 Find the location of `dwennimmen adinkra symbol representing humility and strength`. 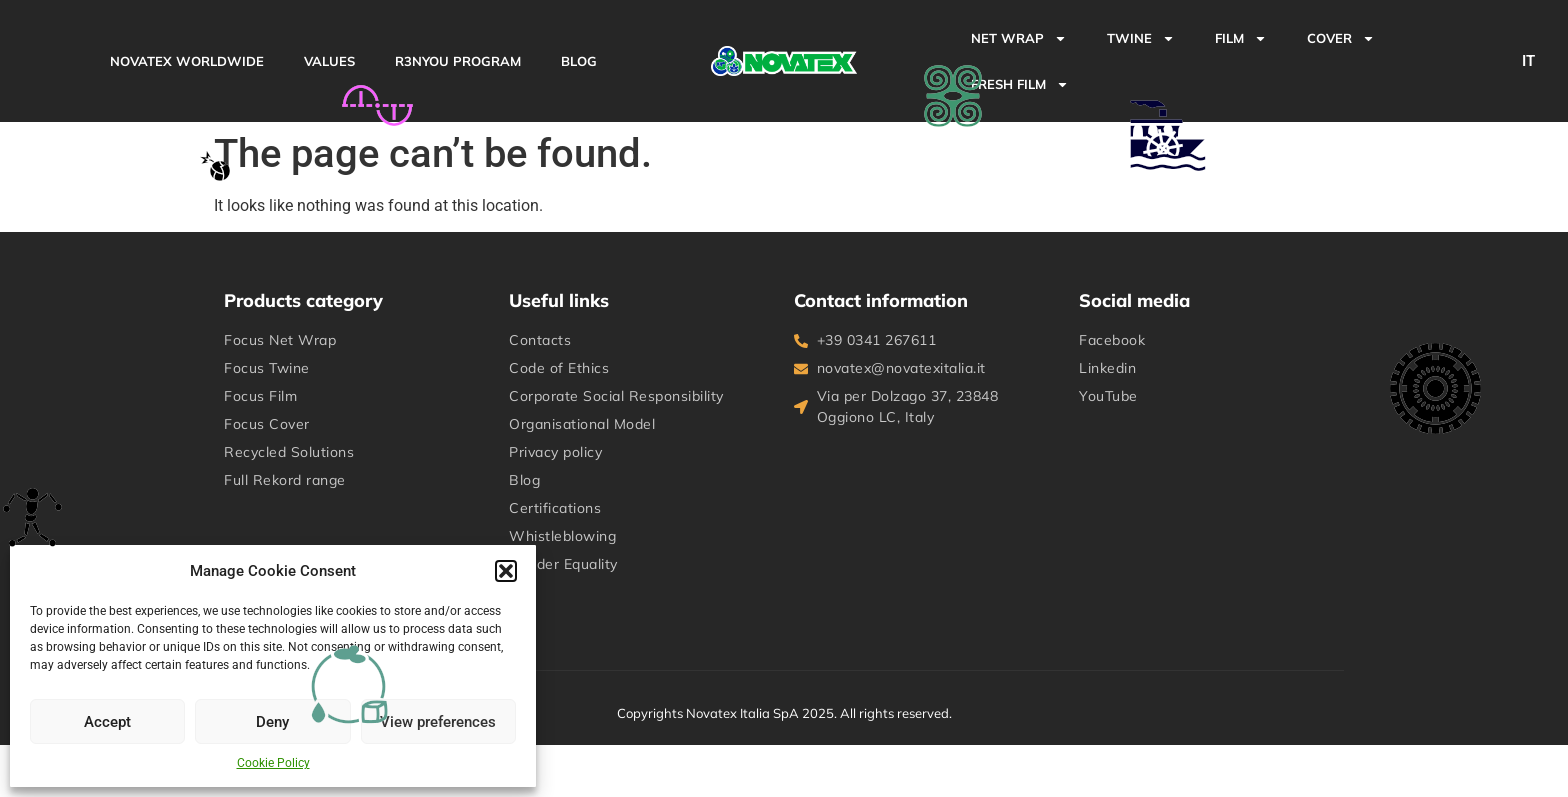

dwennimmen adinkra symbol representing humility and strength is located at coordinates (953, 96).